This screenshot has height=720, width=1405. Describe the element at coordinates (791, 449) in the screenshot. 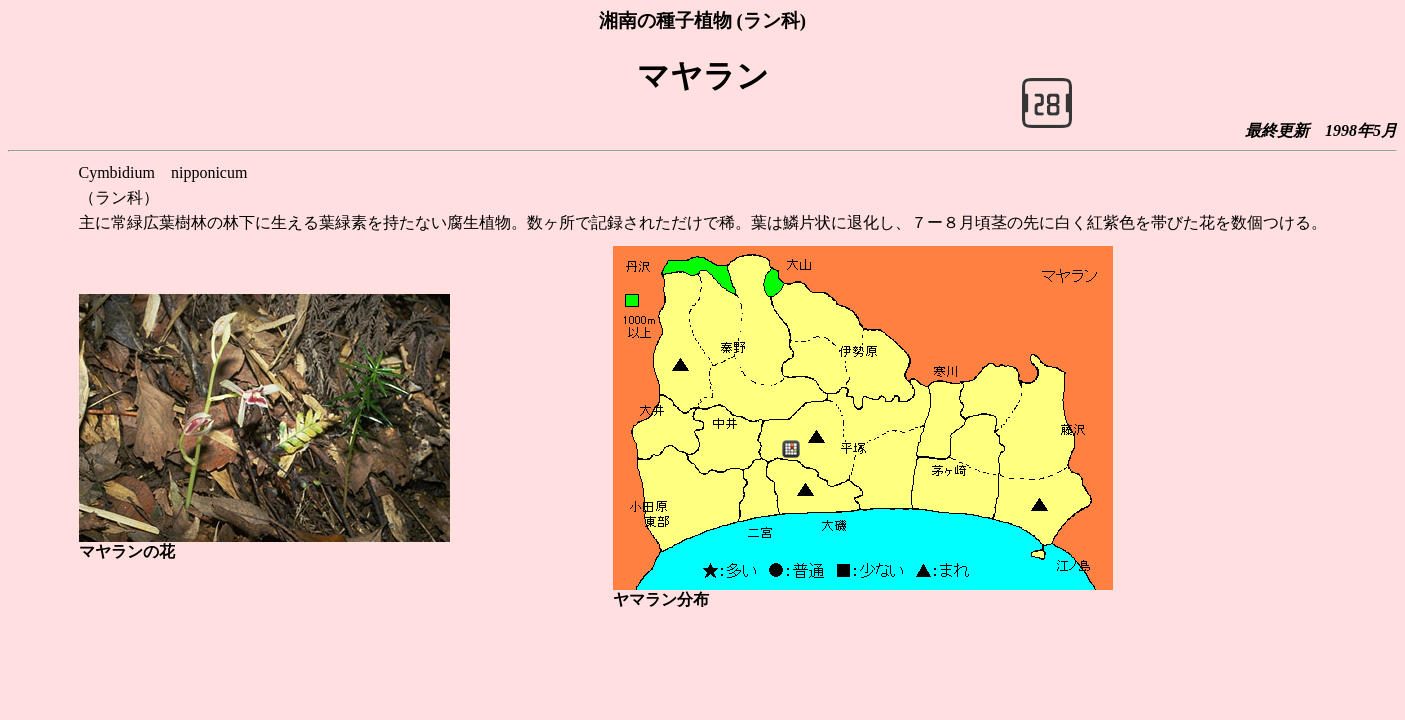

I see `open hitori puzzle game` at that location.